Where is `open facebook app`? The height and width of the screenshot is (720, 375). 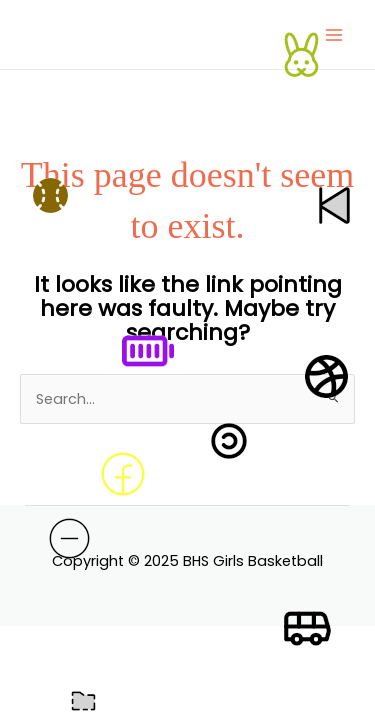 open facebook app is located at coordinates (123, 474).